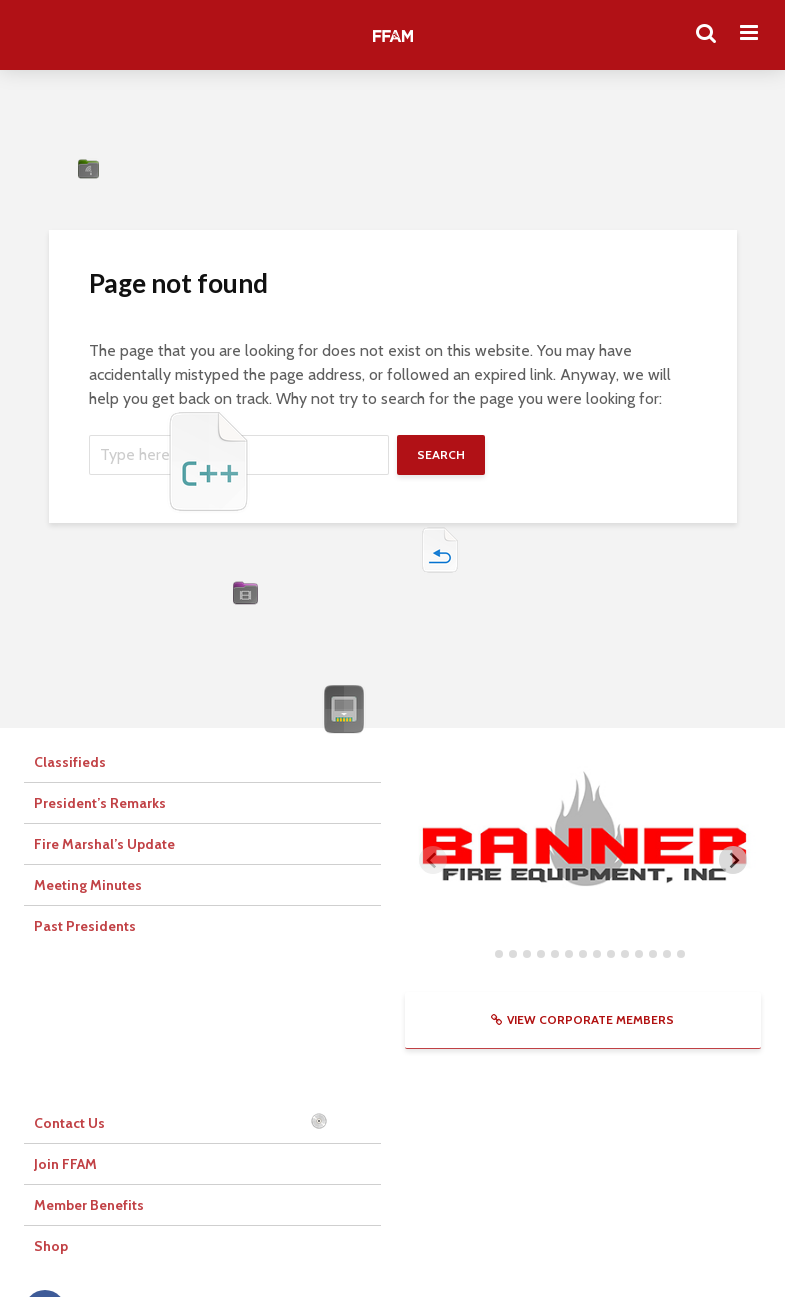 The image size is (785, 1297). What do you see at coordinates (208, 461) in the screenshot?
I see `a C++ source code file` at bounding box center [208, 461].